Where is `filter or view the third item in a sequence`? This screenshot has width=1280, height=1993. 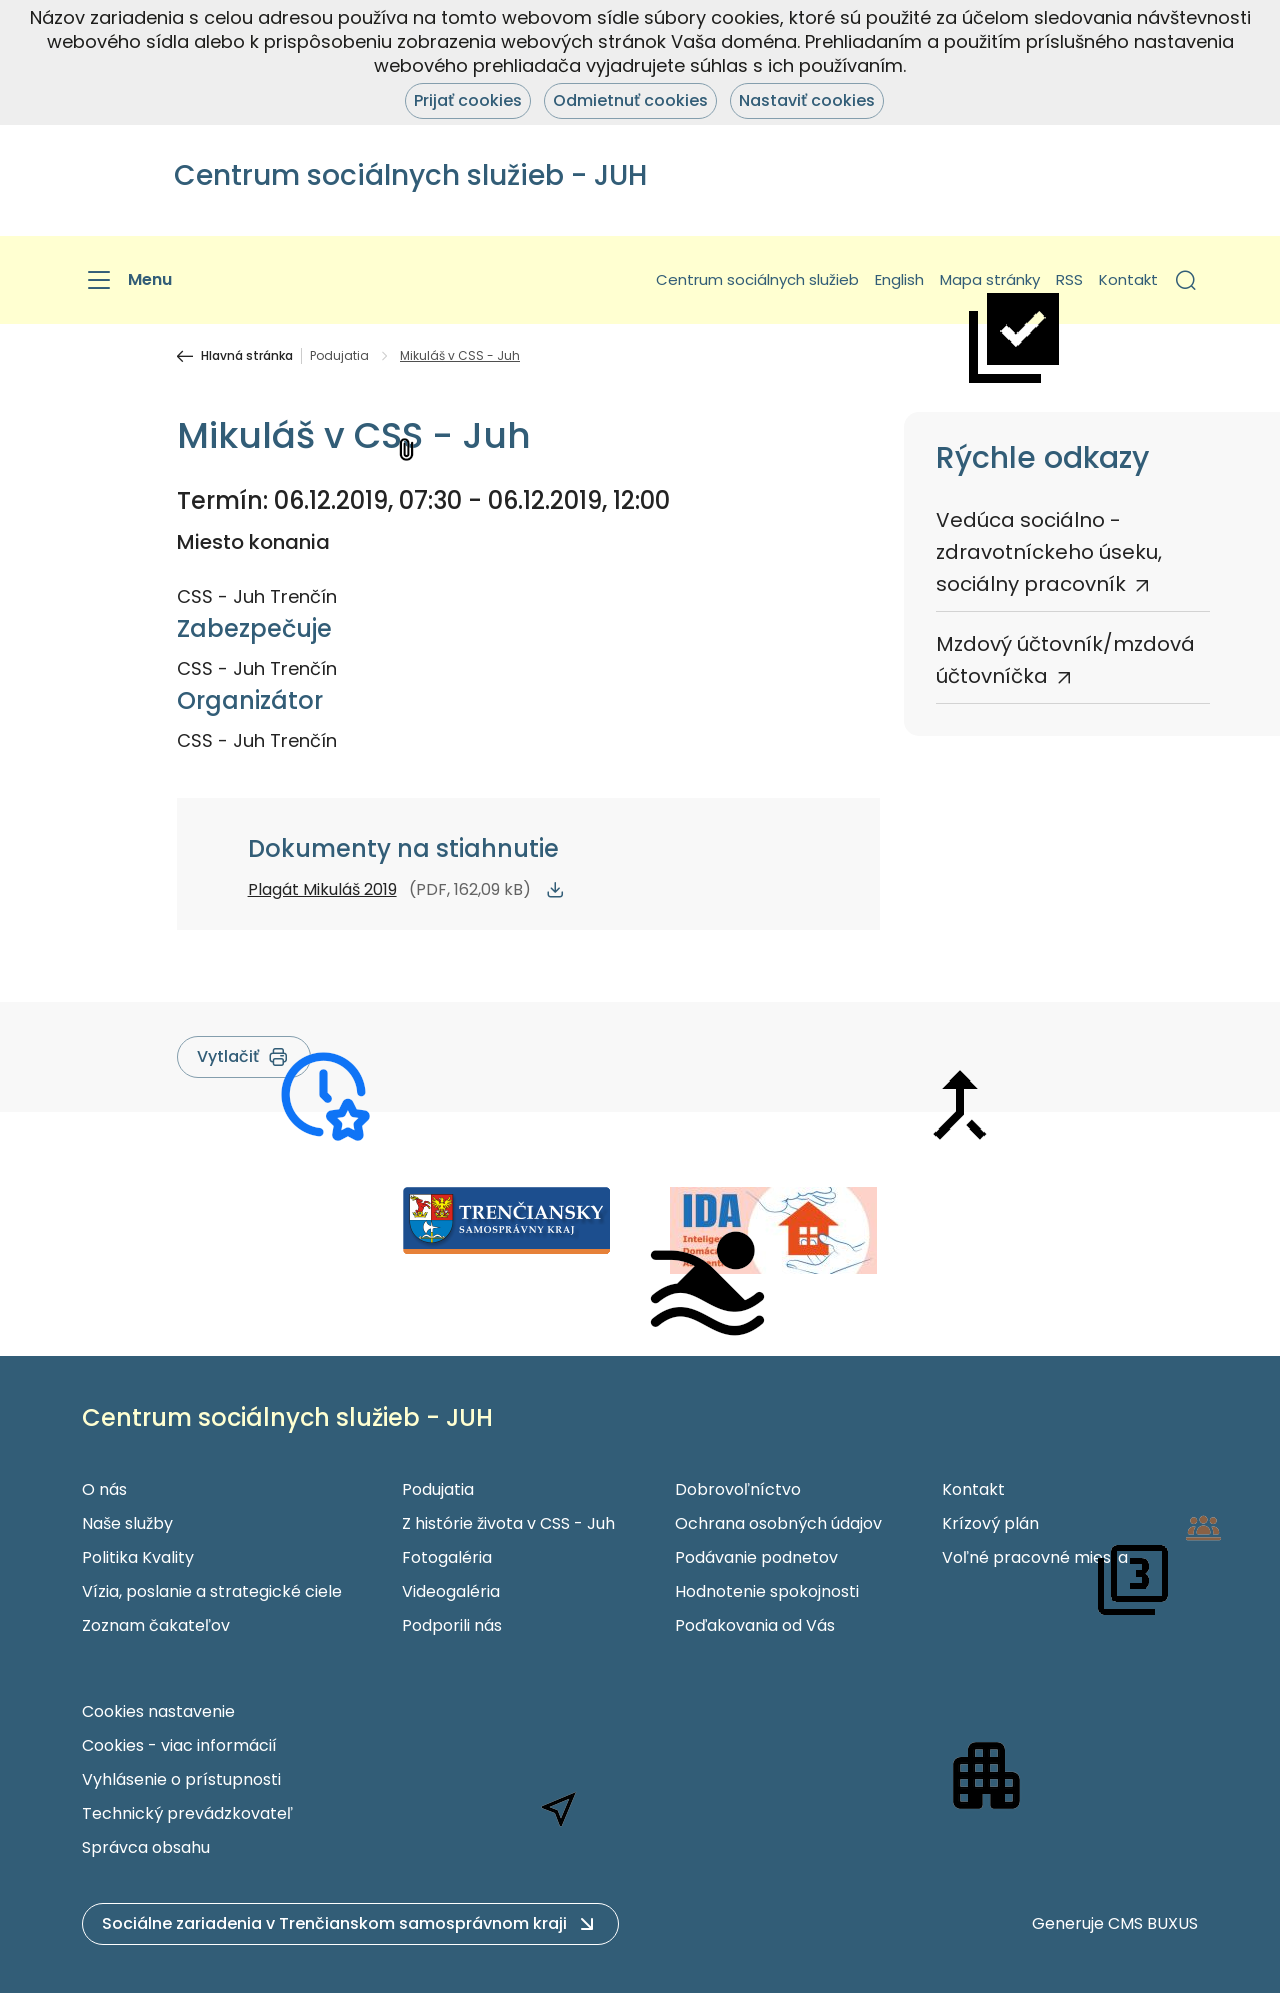
filter or view the third item in a sequence is located at coordinates (1133, 1580).